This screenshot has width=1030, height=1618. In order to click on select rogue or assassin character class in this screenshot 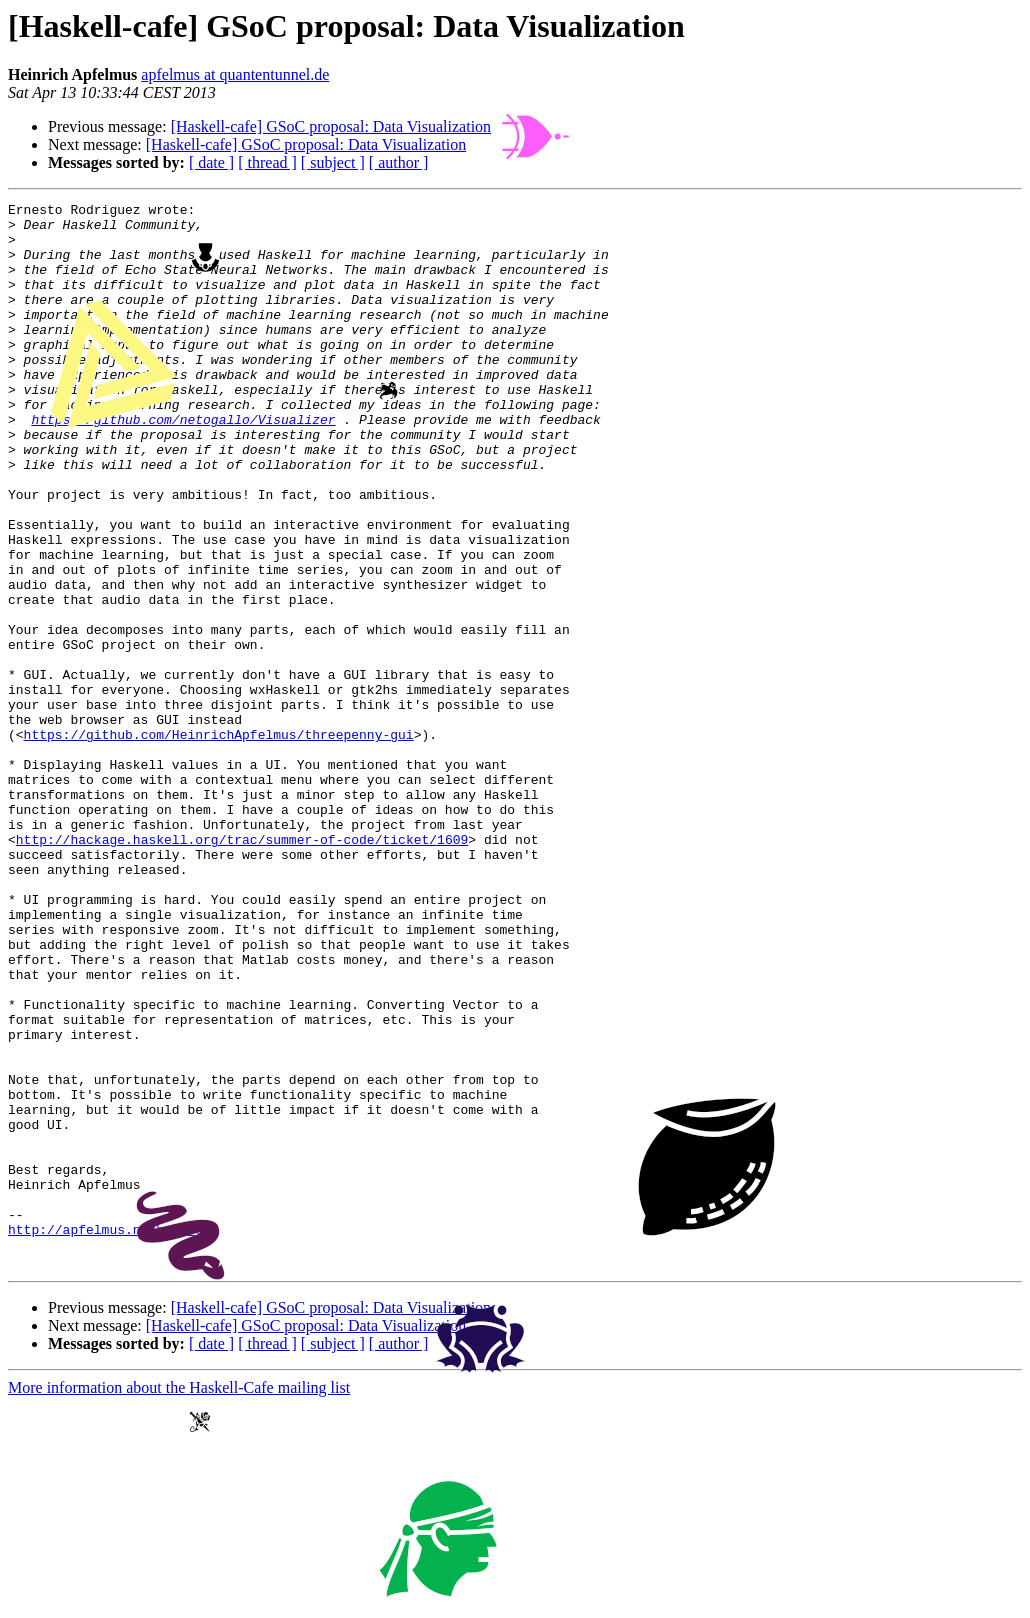, I will do `click(200, 1422)`.